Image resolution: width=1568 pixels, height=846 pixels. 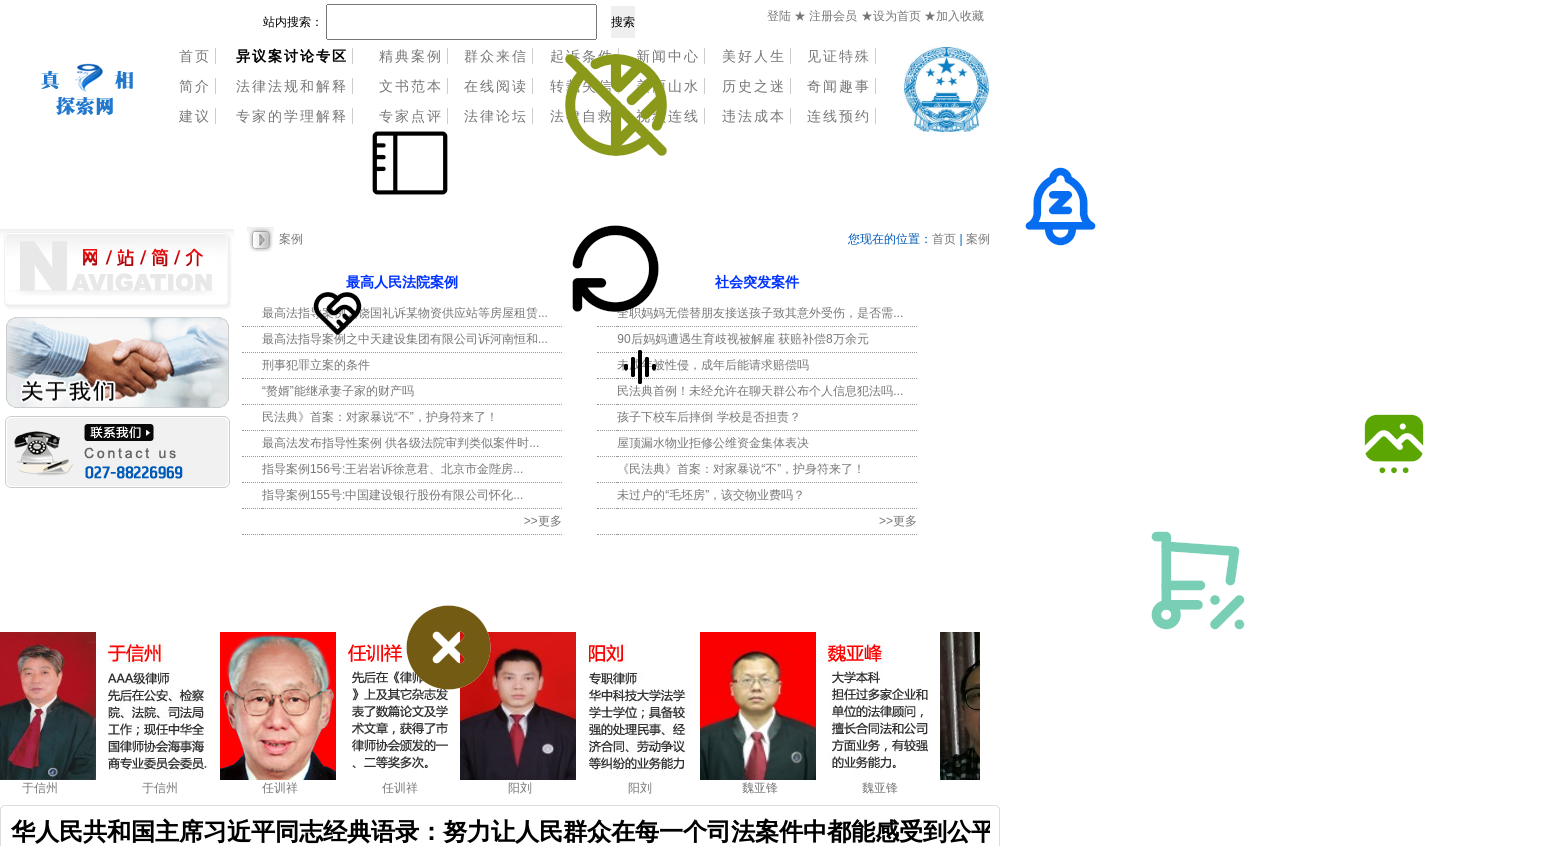 What do you see at coordinates (1394, 444) in the screenshot?
I see `view instant photos or polaroid-style images` at bounding box center [1394, 444].